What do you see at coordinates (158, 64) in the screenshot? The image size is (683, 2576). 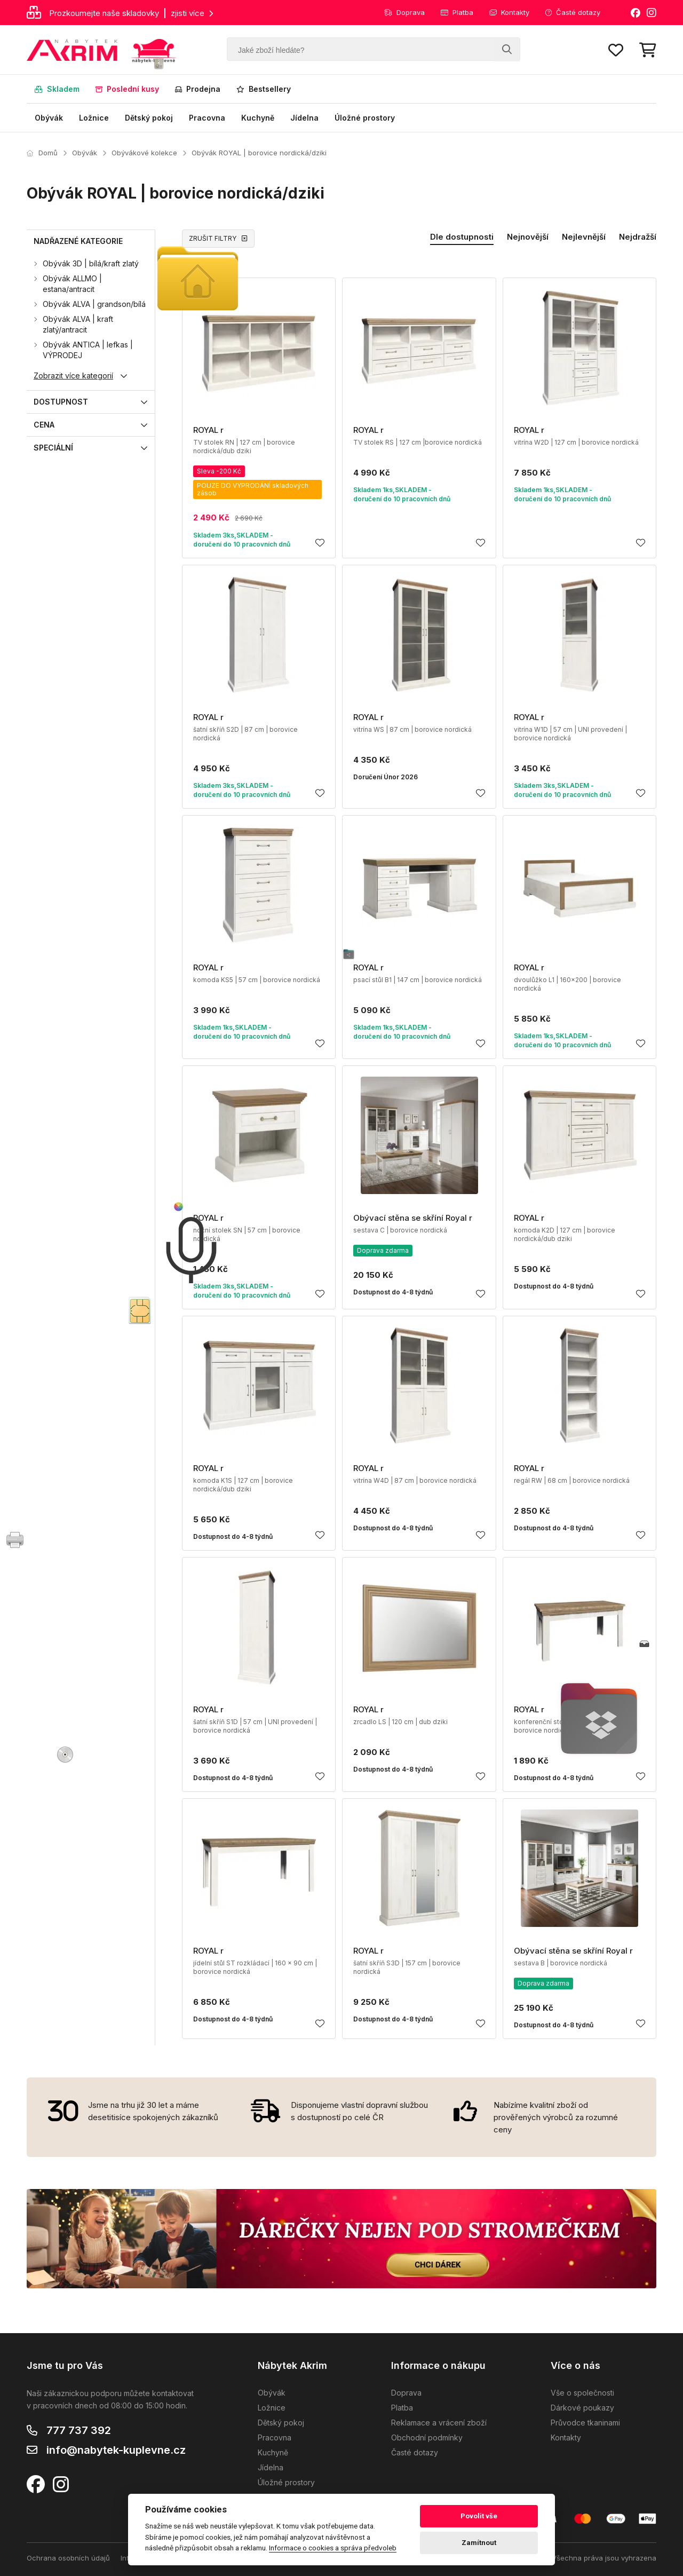 I see `a 7z compressed archive file` at bounding box center [158, 64].